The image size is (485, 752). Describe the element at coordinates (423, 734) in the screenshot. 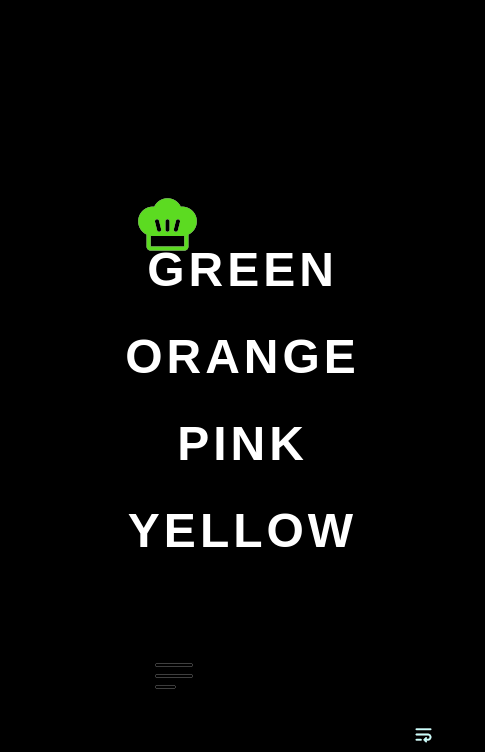

I see `toggle text wrapping in a document or editor` at that location.